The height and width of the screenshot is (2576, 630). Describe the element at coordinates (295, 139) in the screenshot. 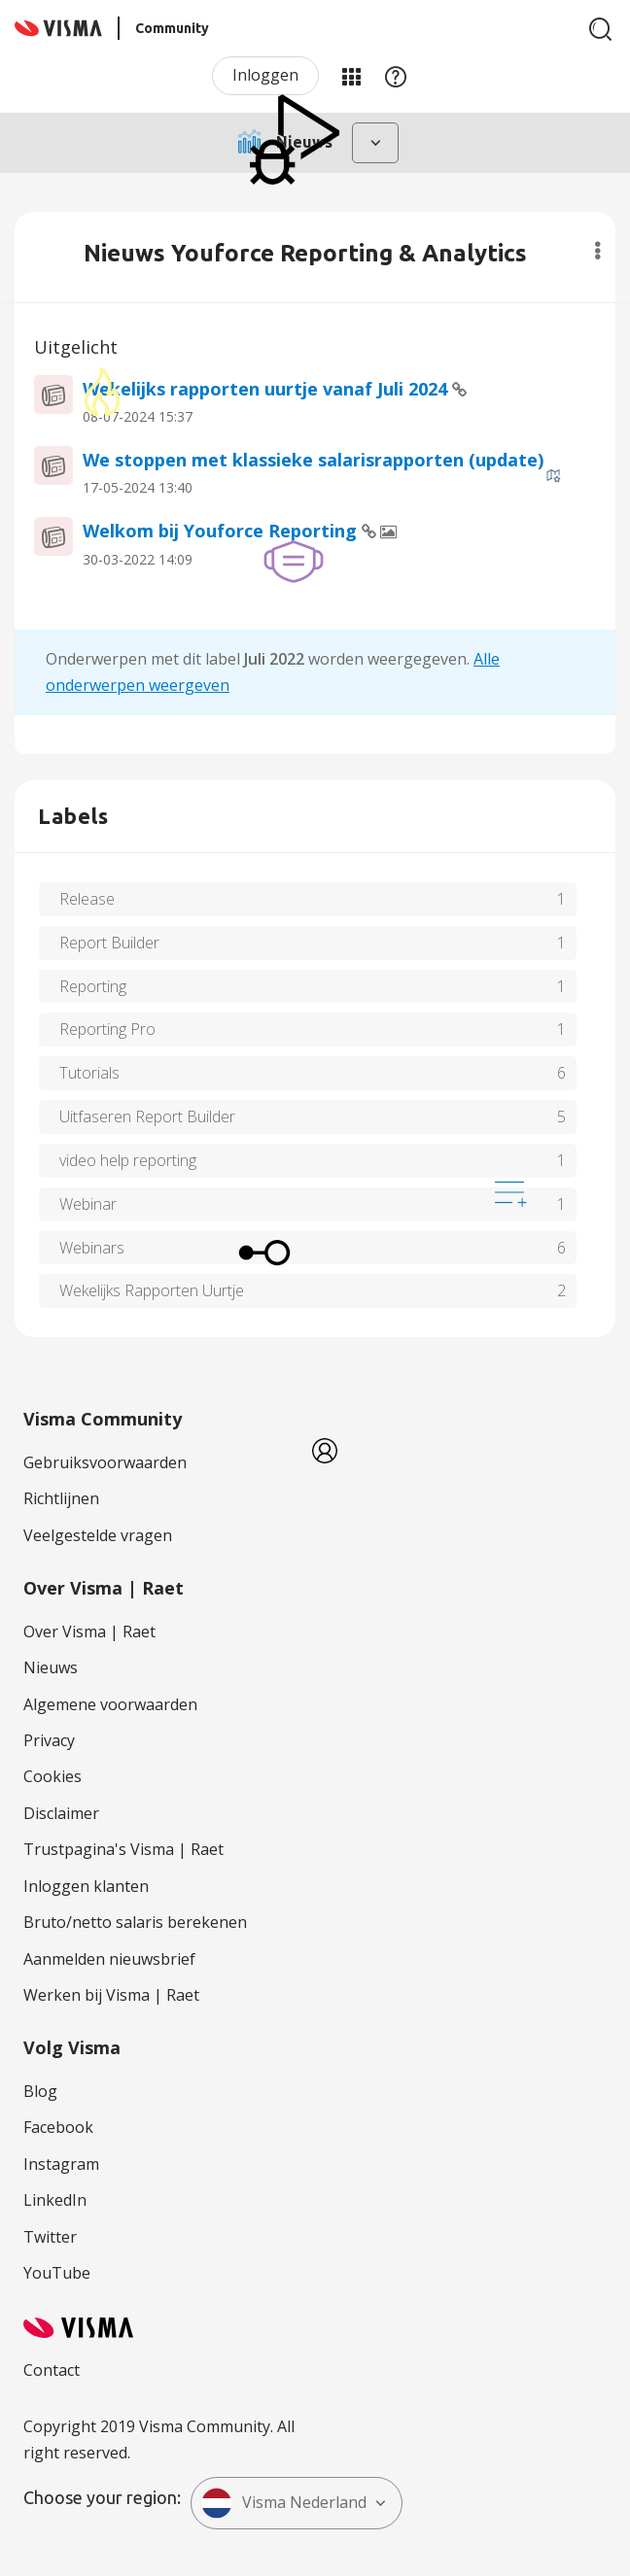

I see `start debugging session` at that location.